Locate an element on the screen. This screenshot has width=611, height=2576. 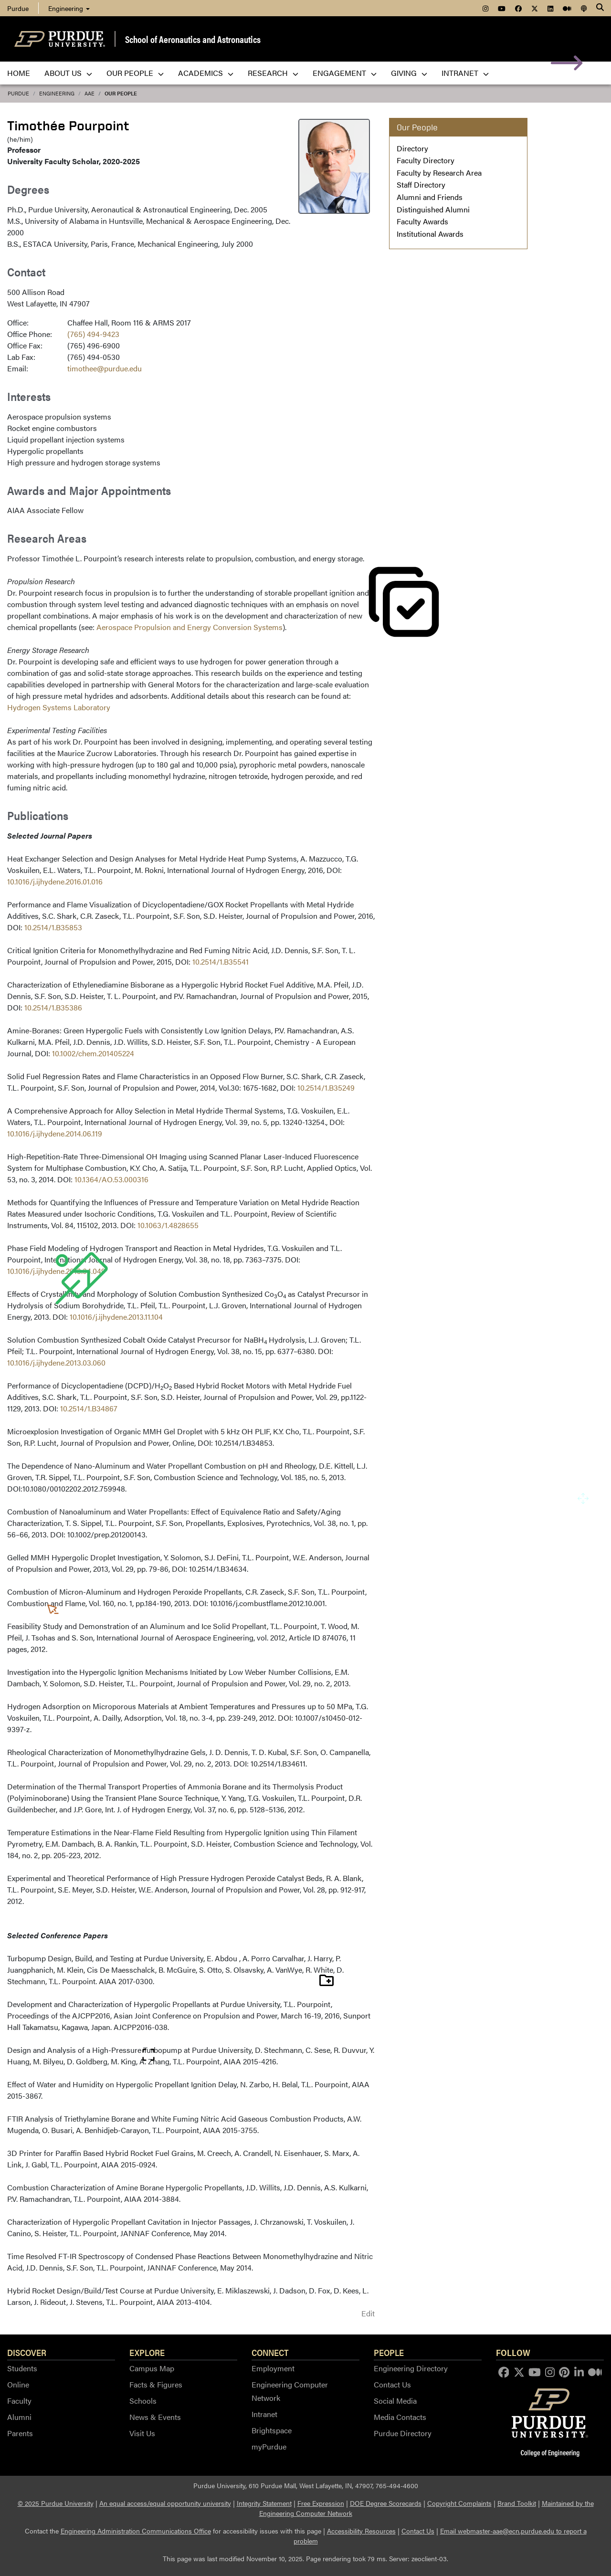
create a new folder is located at coordinates (327, 1980).